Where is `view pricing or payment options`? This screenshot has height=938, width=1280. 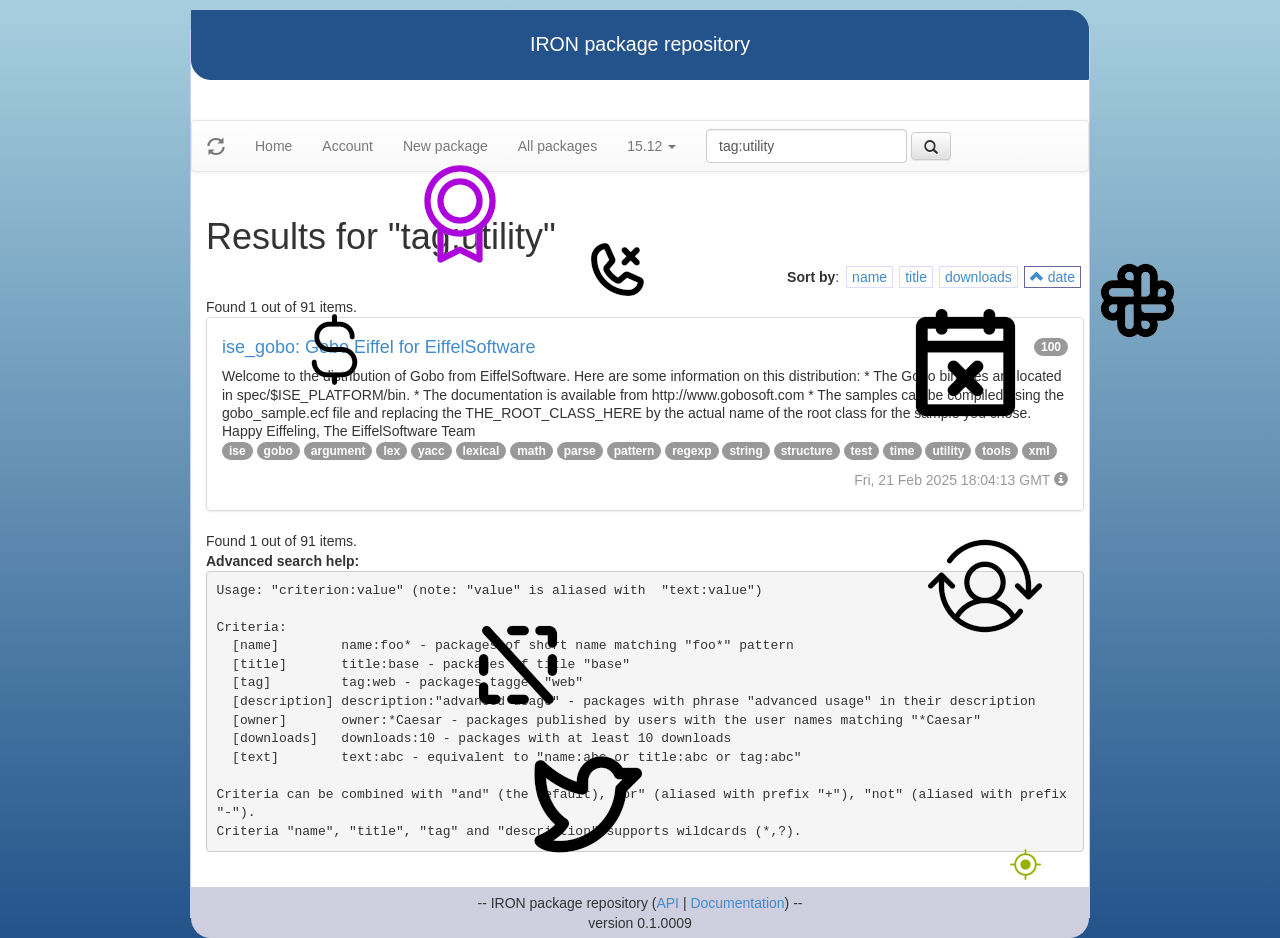 view pricing or payment options is located at coordinates (334, 349).